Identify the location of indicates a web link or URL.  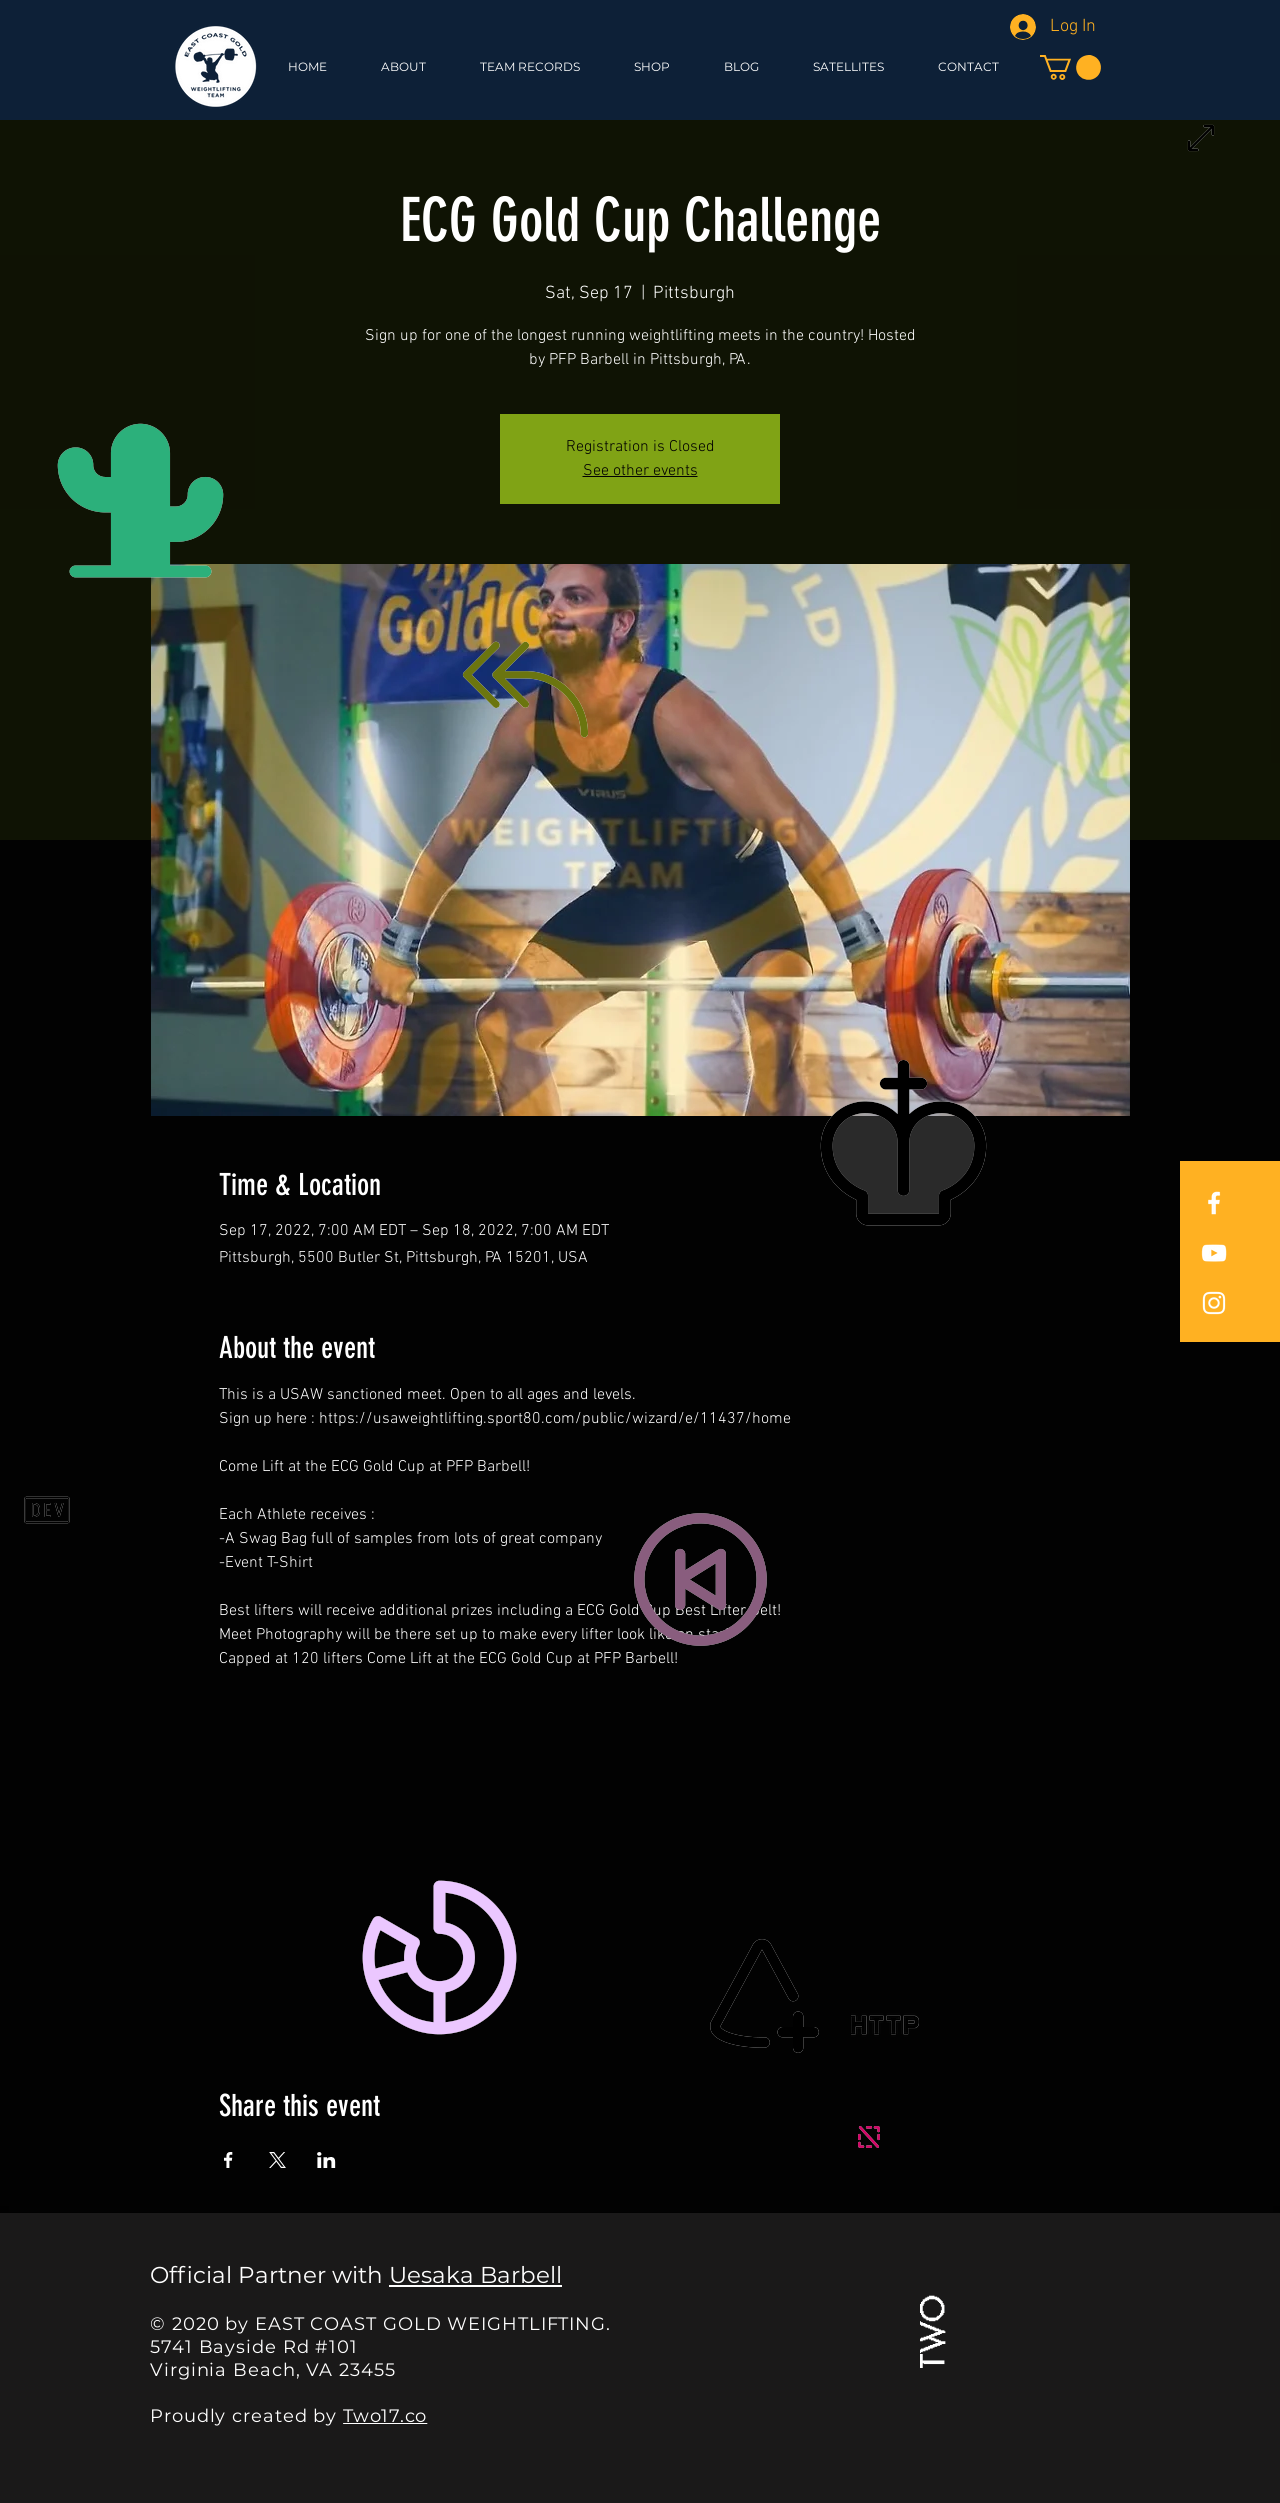
(885, 2025).